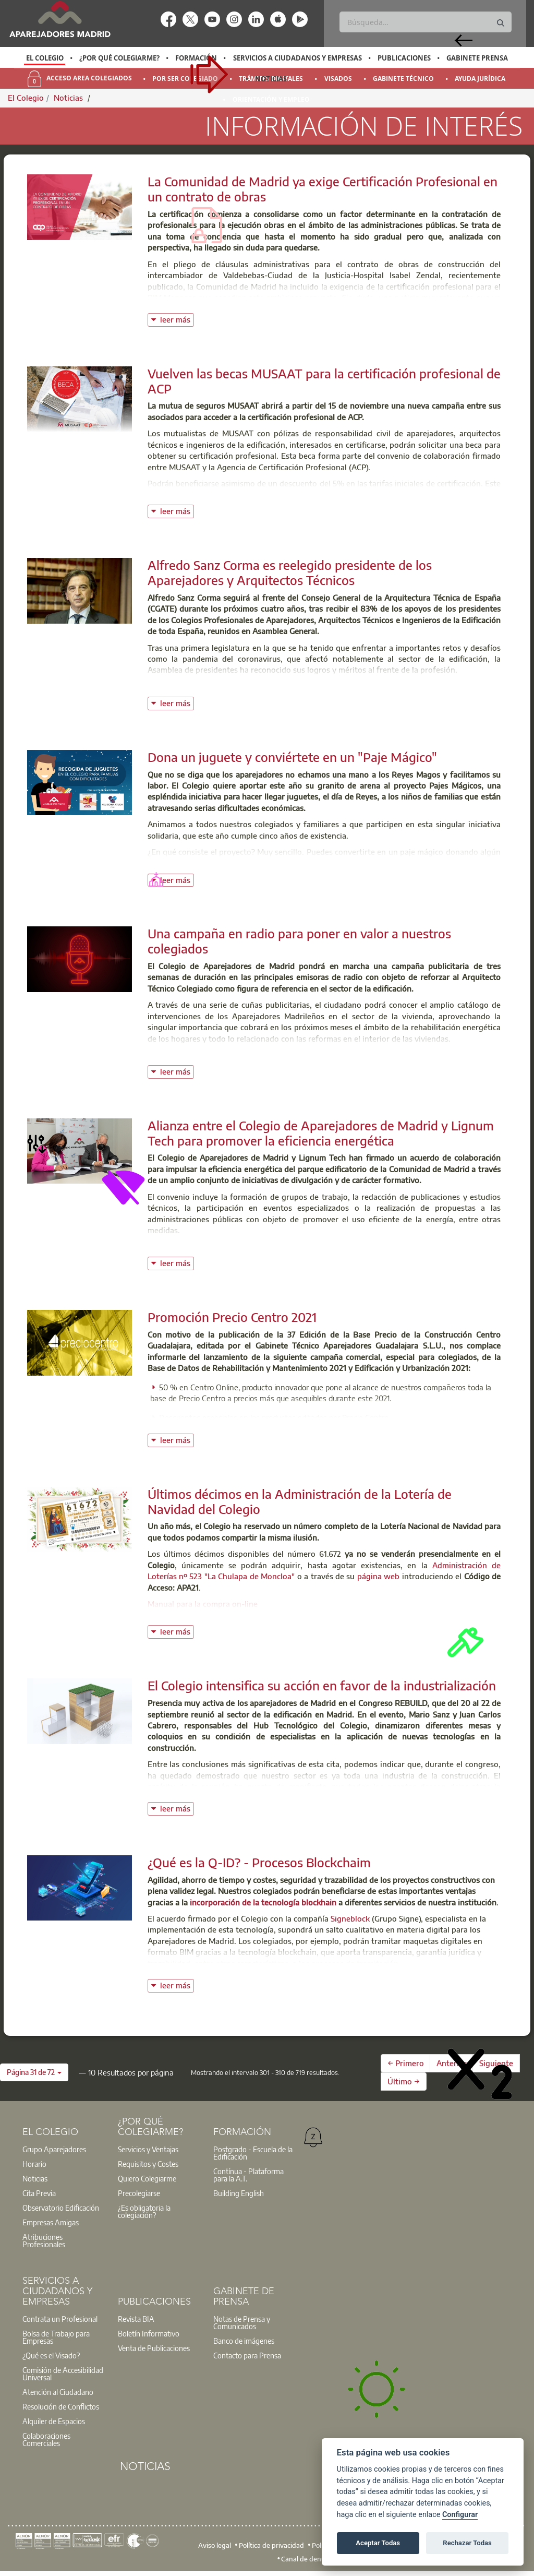 The height and width of the screenshot is (2576, 534). I want to click on access crafting or building tools, so click(465, 1643).